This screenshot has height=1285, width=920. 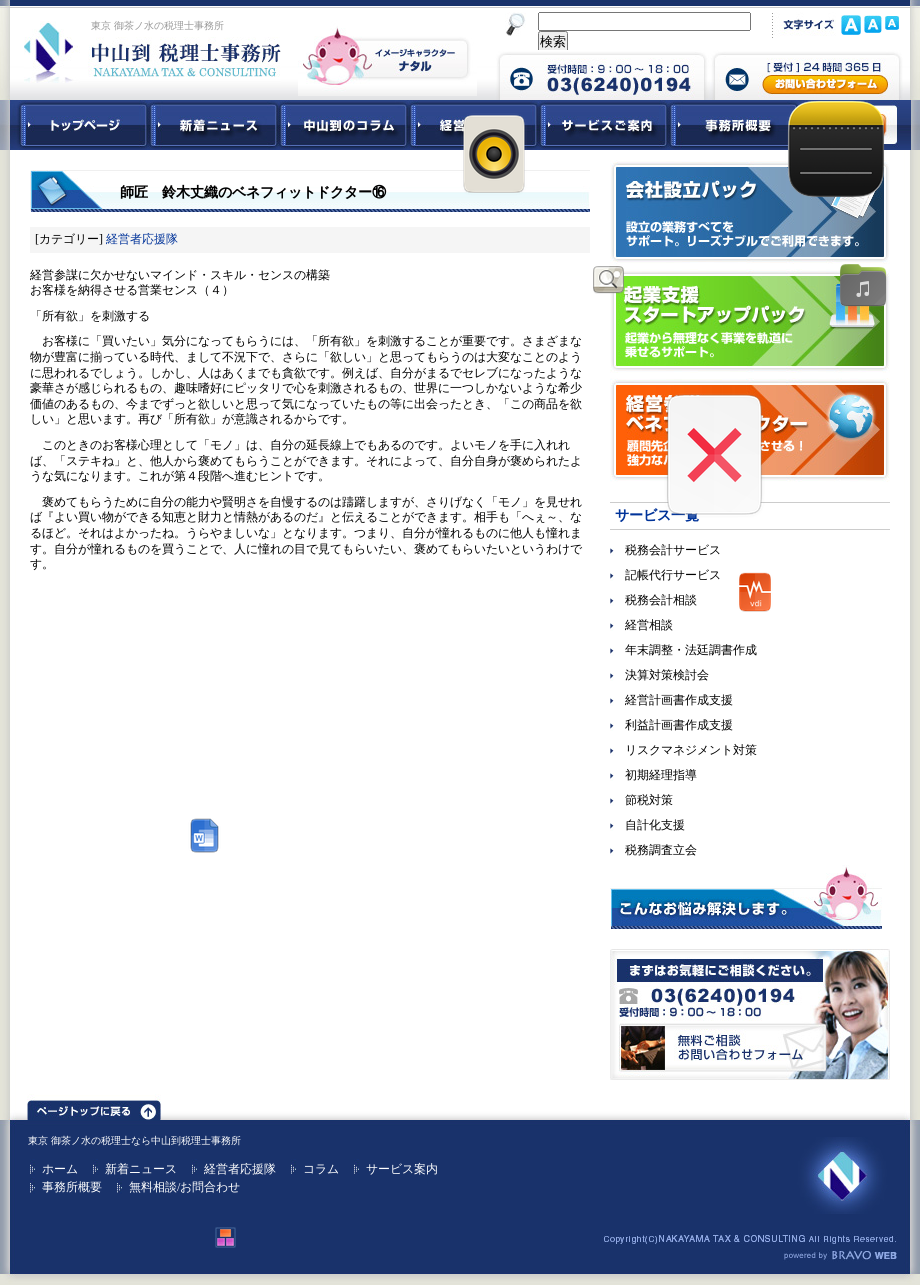 I want to click on open the notes app, so click(x=836, y=149).